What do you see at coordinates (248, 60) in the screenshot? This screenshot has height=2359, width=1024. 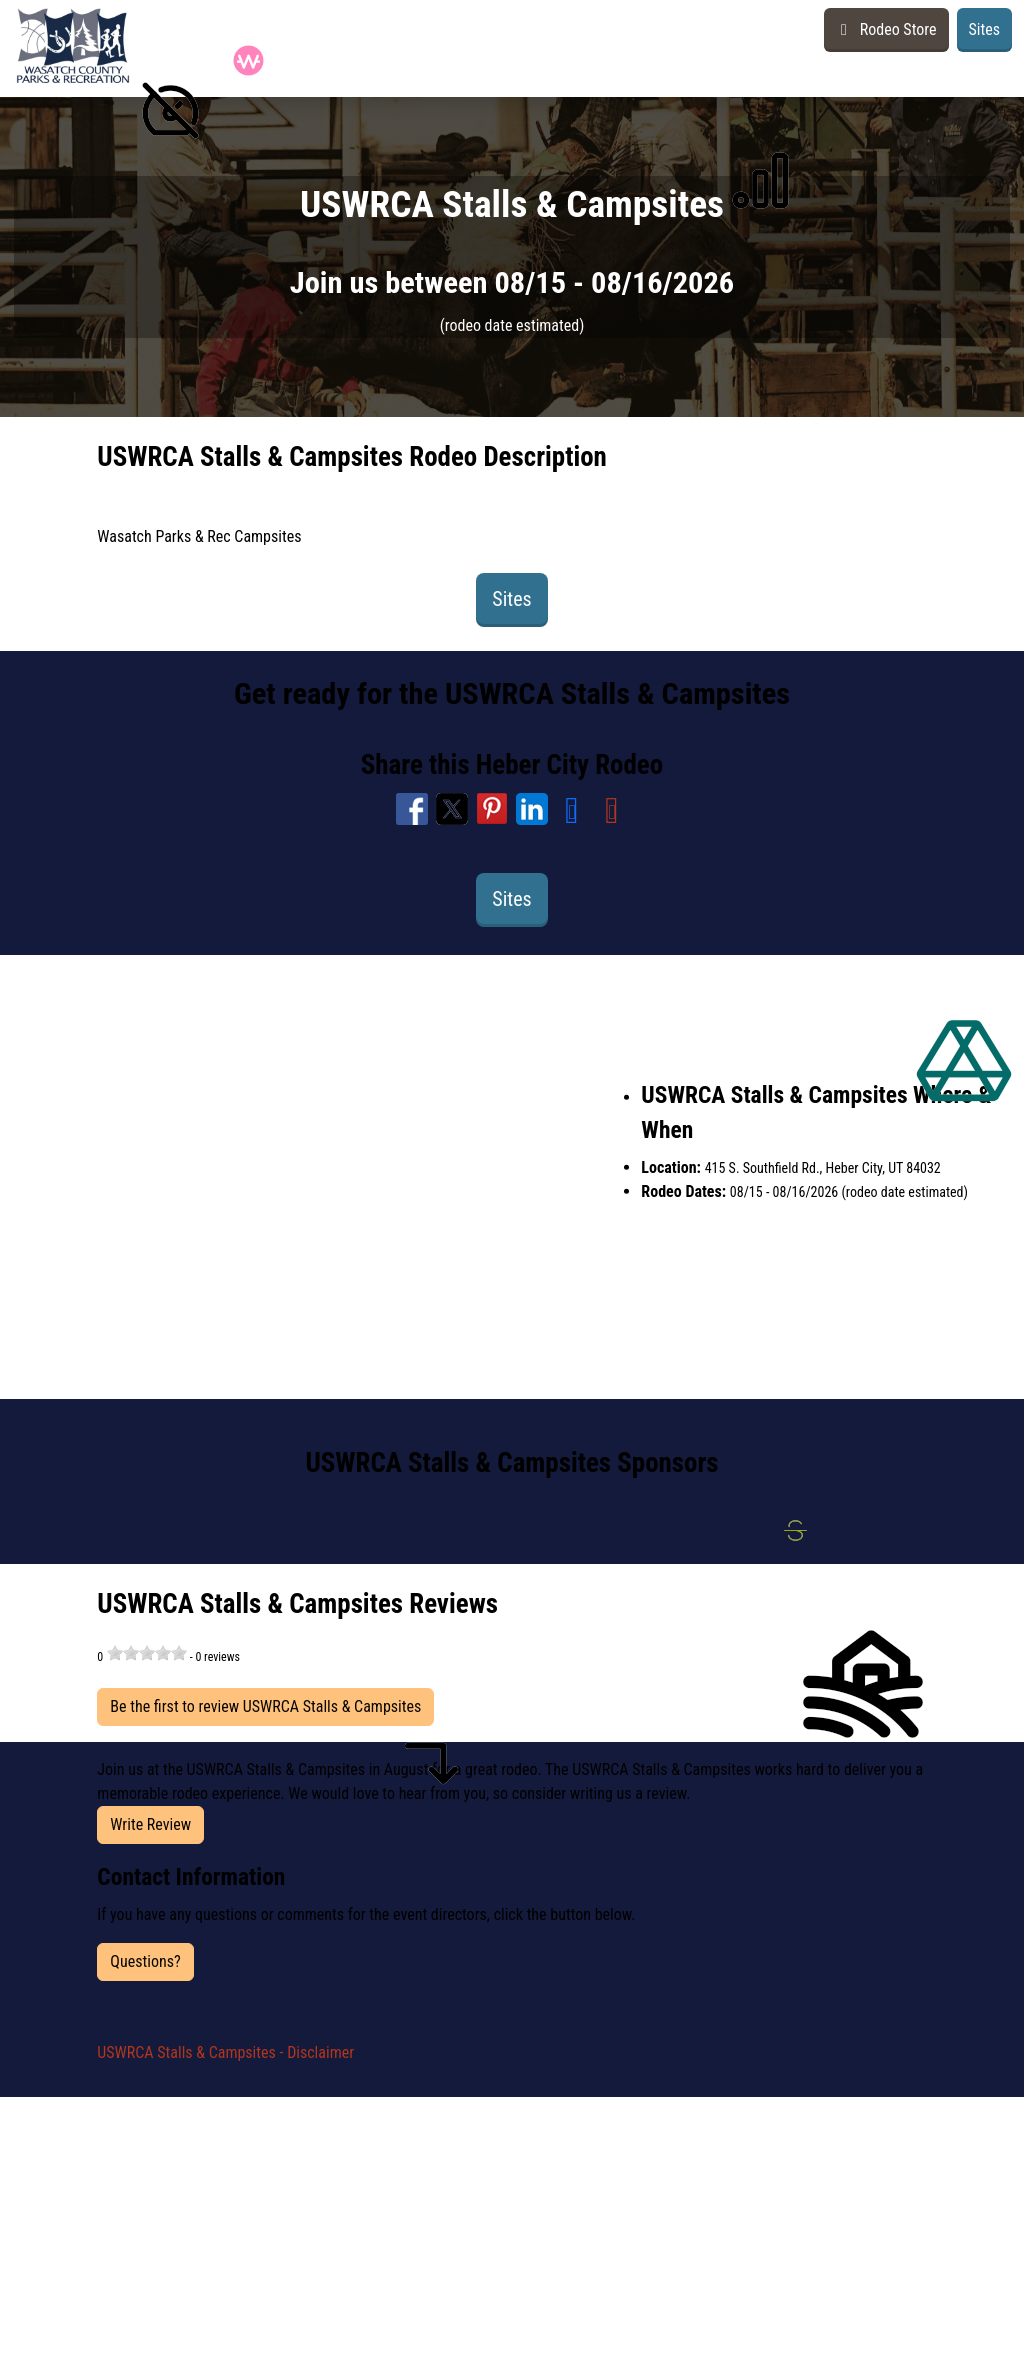 I see `select Korean won as currency` at bounding box center [248, 60].